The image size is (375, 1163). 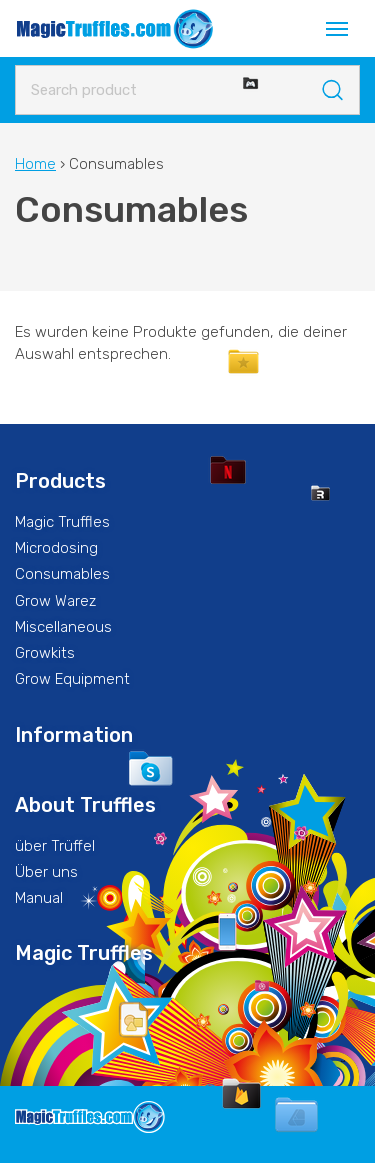 What do you see at coordinates (243, 361) in the screenshot?
I see `access your bookmarked or favorite files` at bounding box center [243, 361].